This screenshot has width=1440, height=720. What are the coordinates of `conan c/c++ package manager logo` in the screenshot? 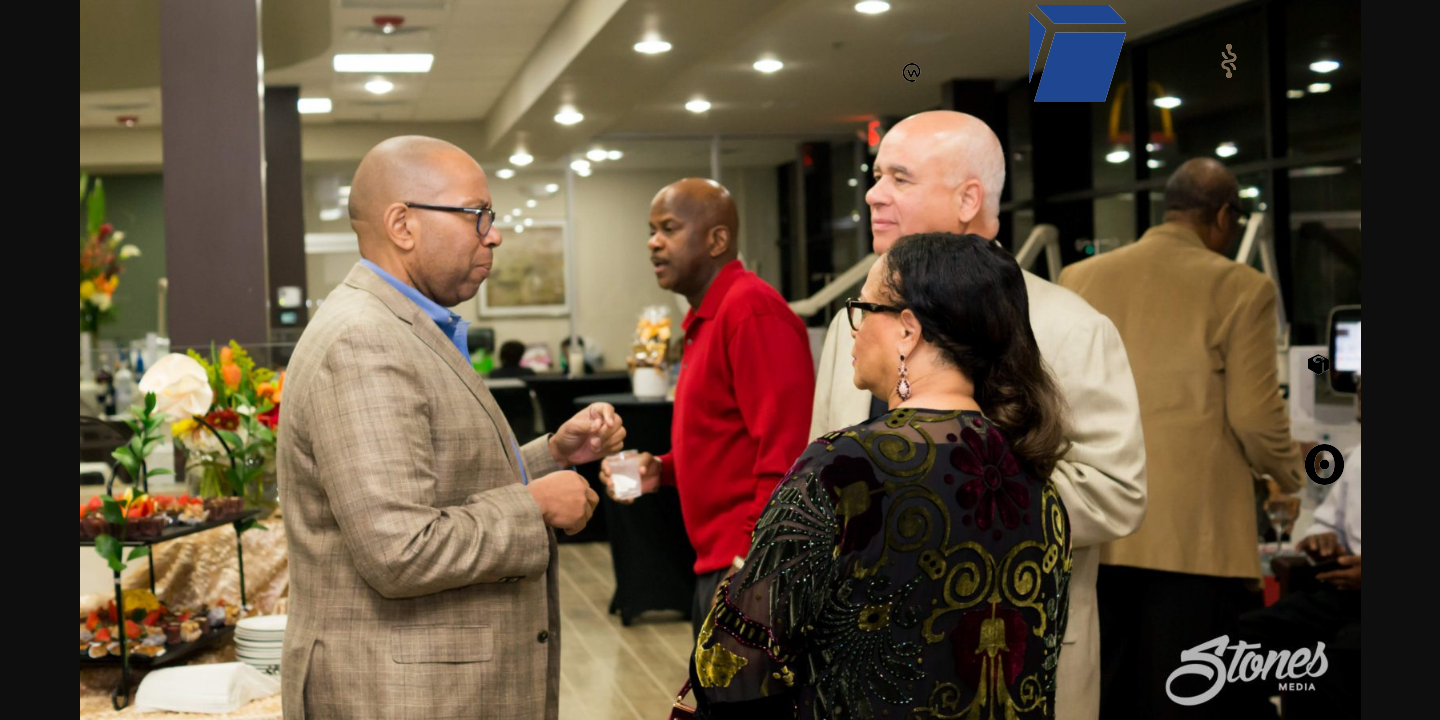 It's located at (1318, 364).